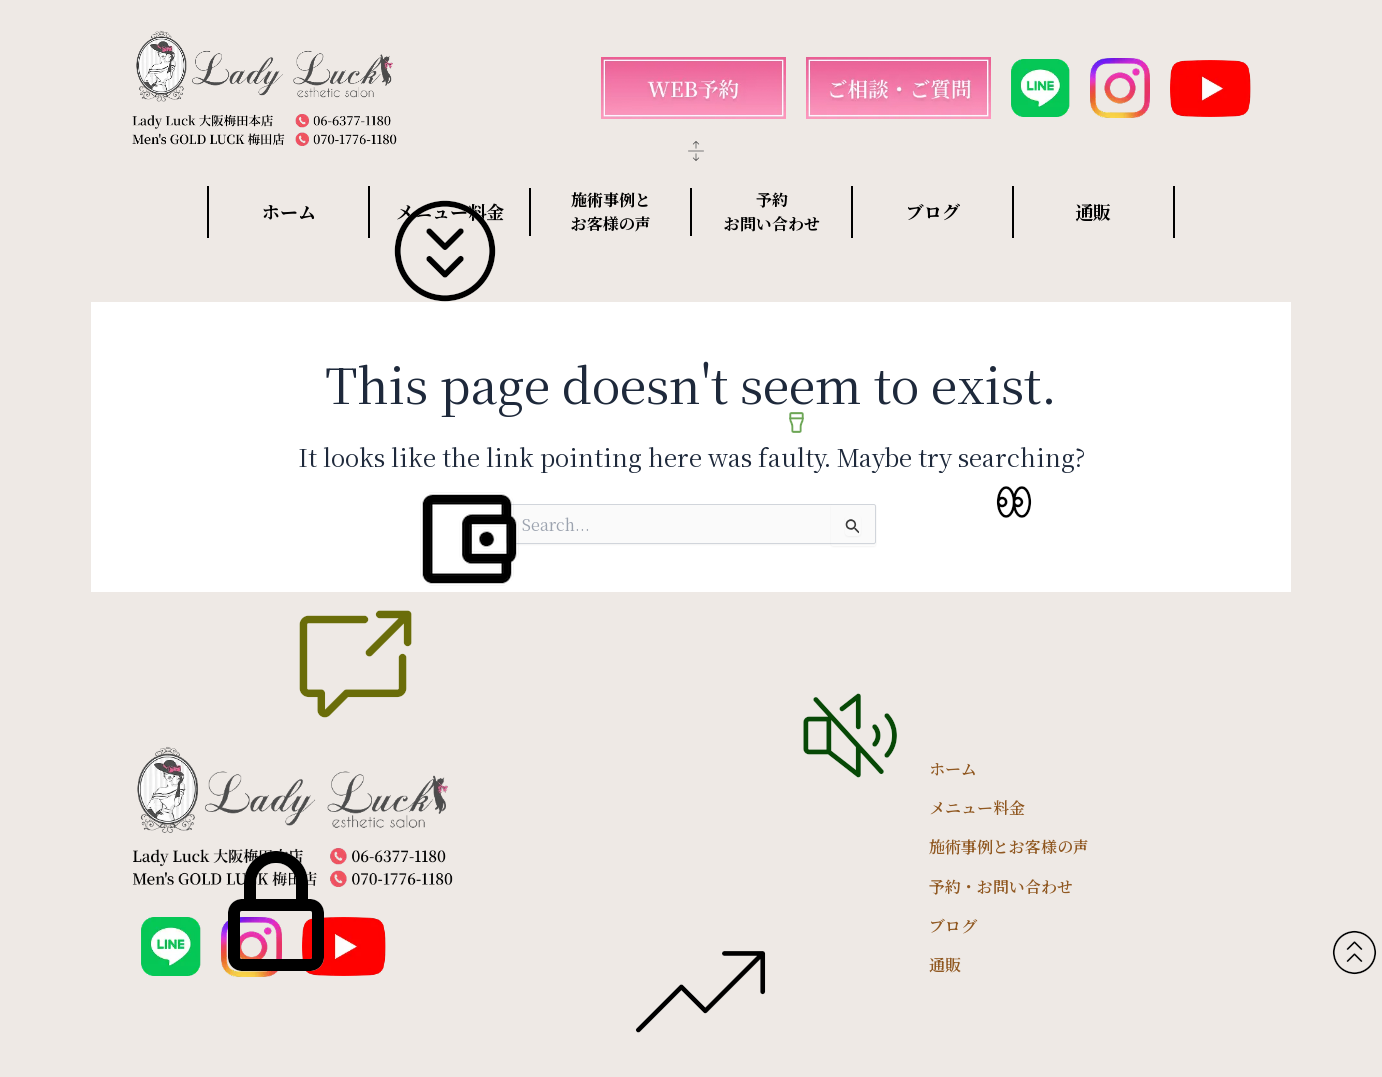  What do you see at coordinates (796, 422) in the screenshot?
I see `browse nearby bars or pubs` at bounding box center [796, 422].